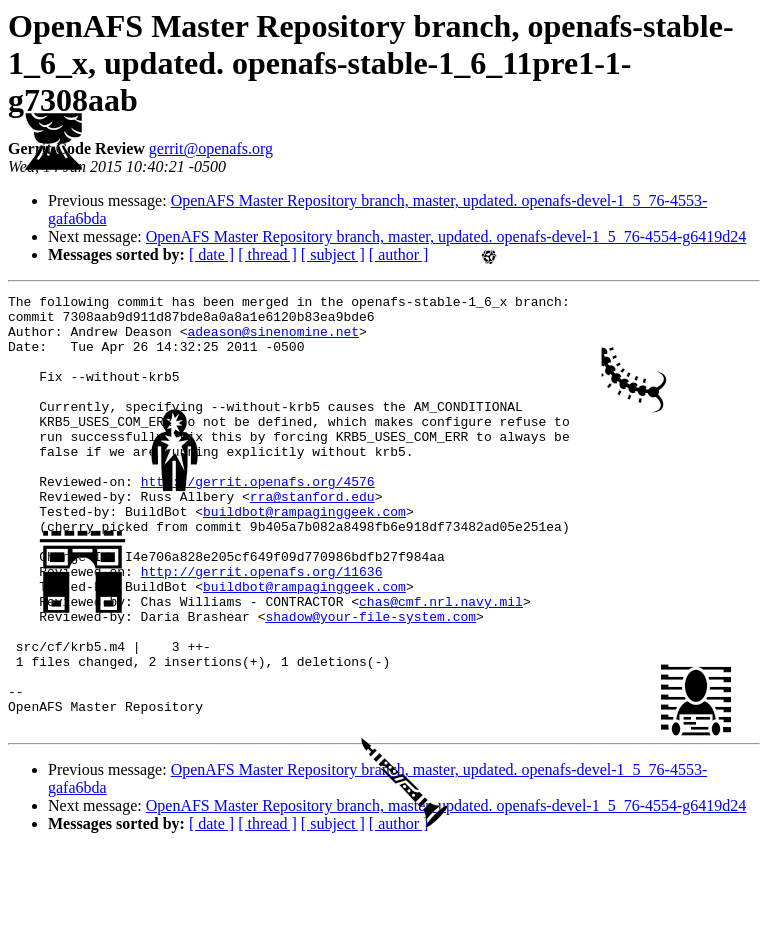 The height and width of the screenshot is (936, 768). I want to click on indicates internal damage or injury status, so click(174, 450).